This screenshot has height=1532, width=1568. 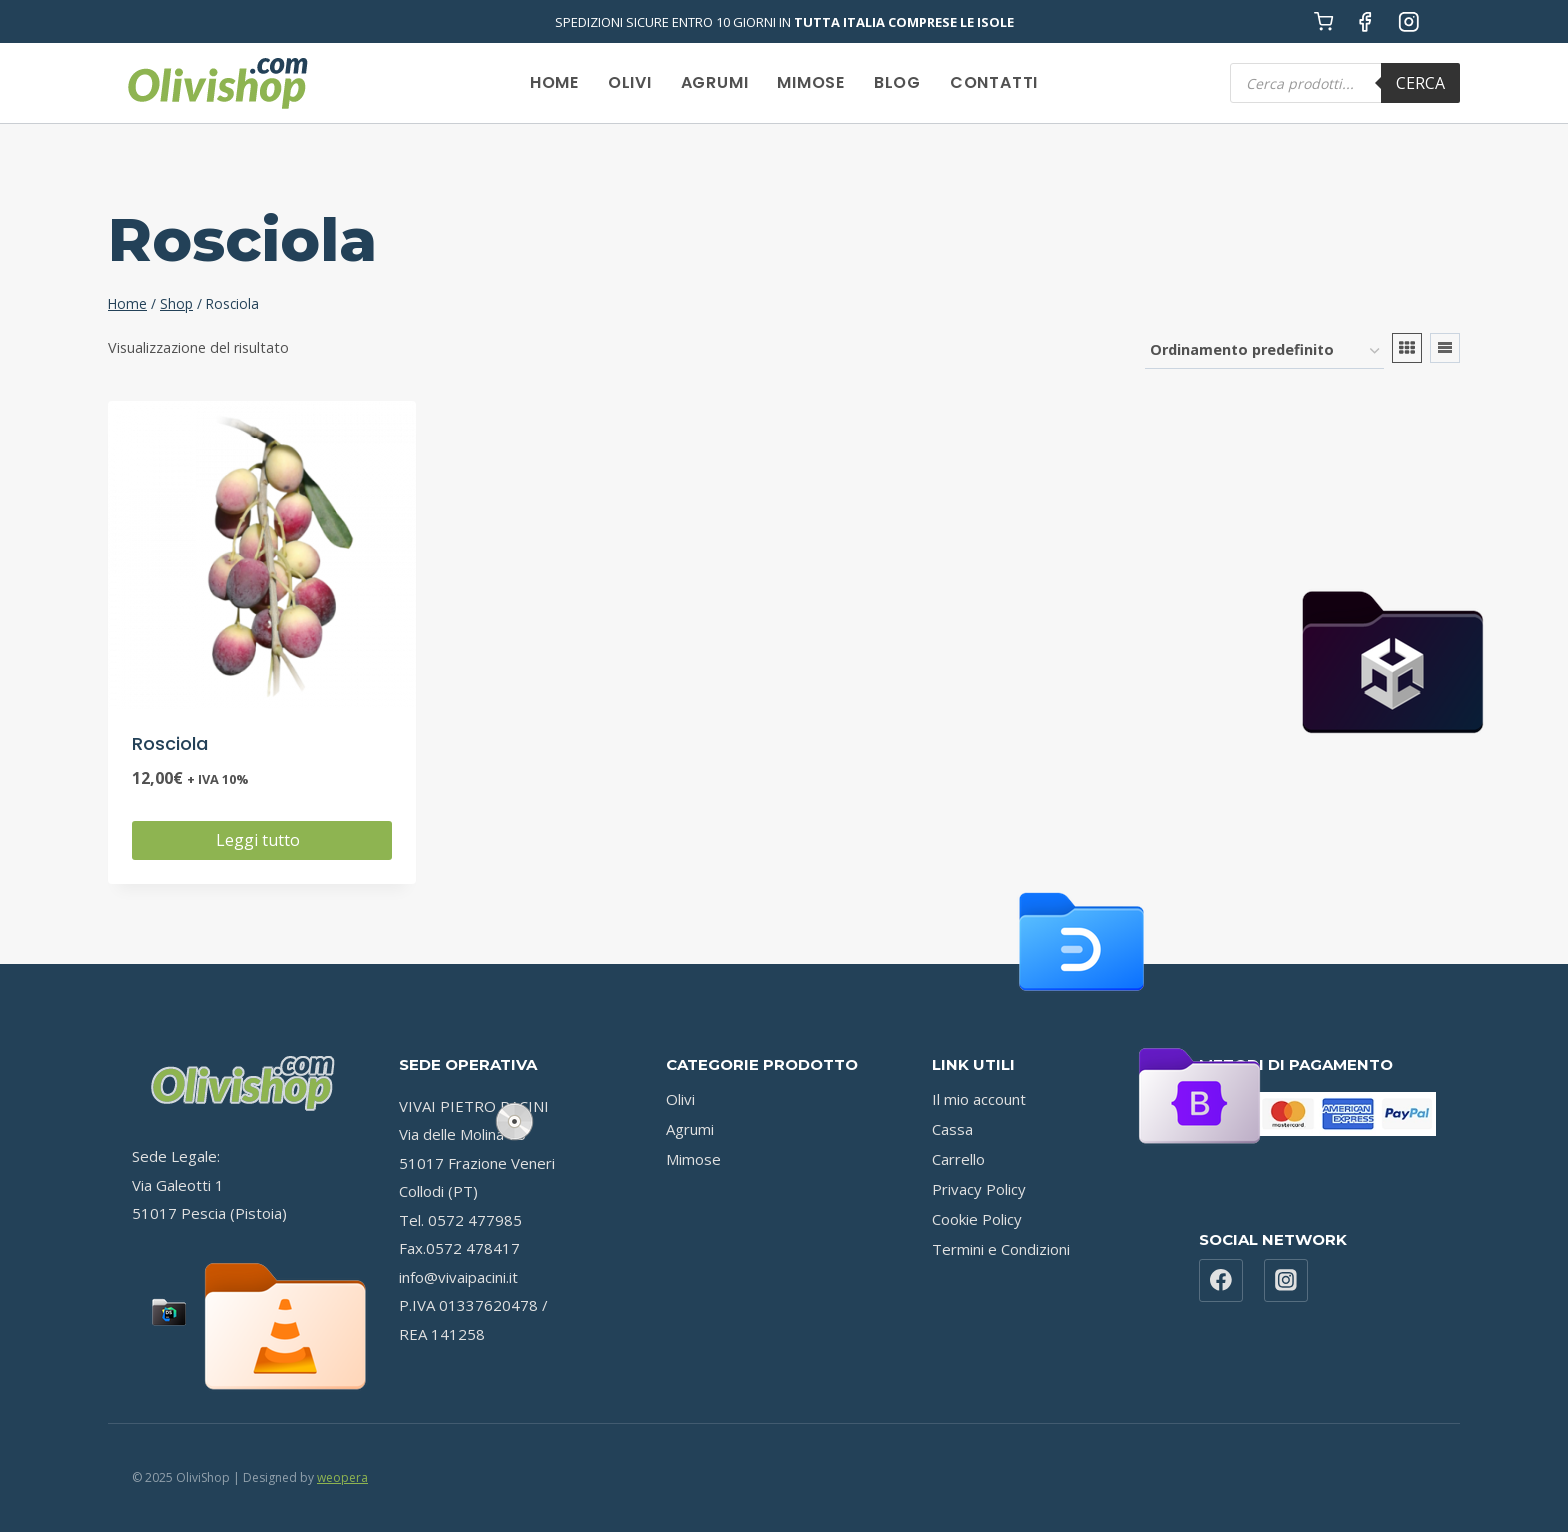 What do you see at coordinates (1199, 1099) in the screenshot?
I see `open bootstrap framework project folder` at bounding box center [1199, 1099].